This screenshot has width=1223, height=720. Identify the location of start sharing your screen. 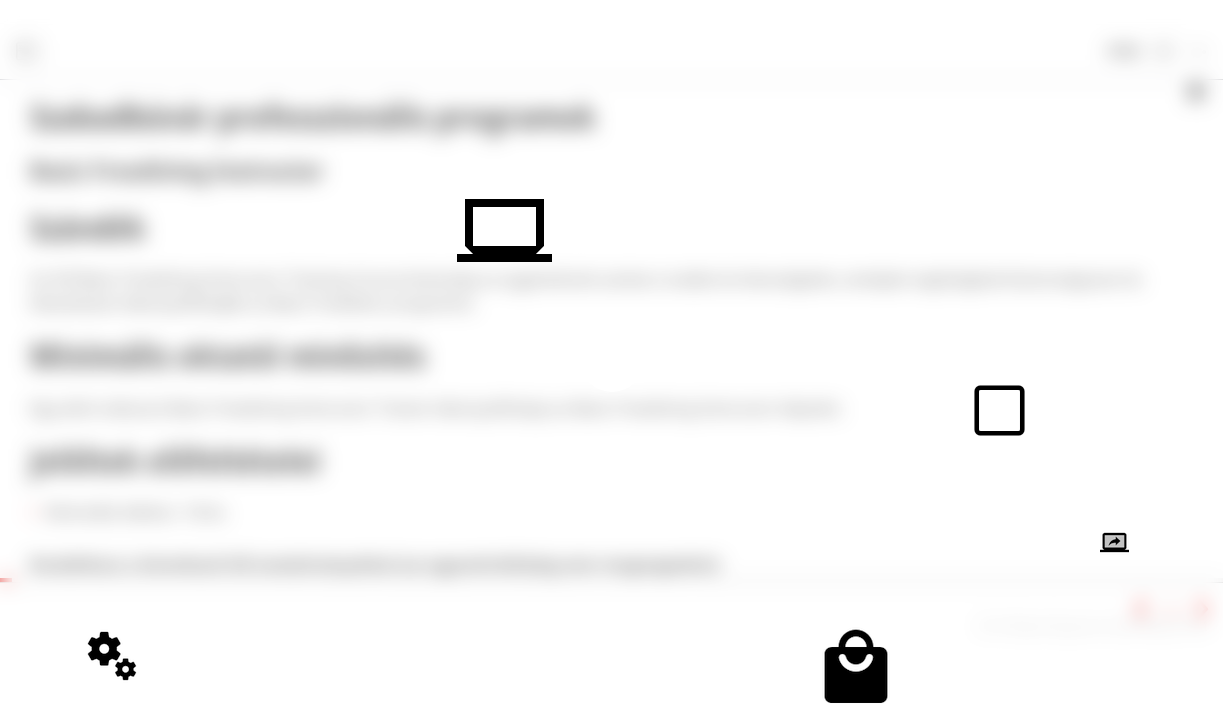
(1114, 542).